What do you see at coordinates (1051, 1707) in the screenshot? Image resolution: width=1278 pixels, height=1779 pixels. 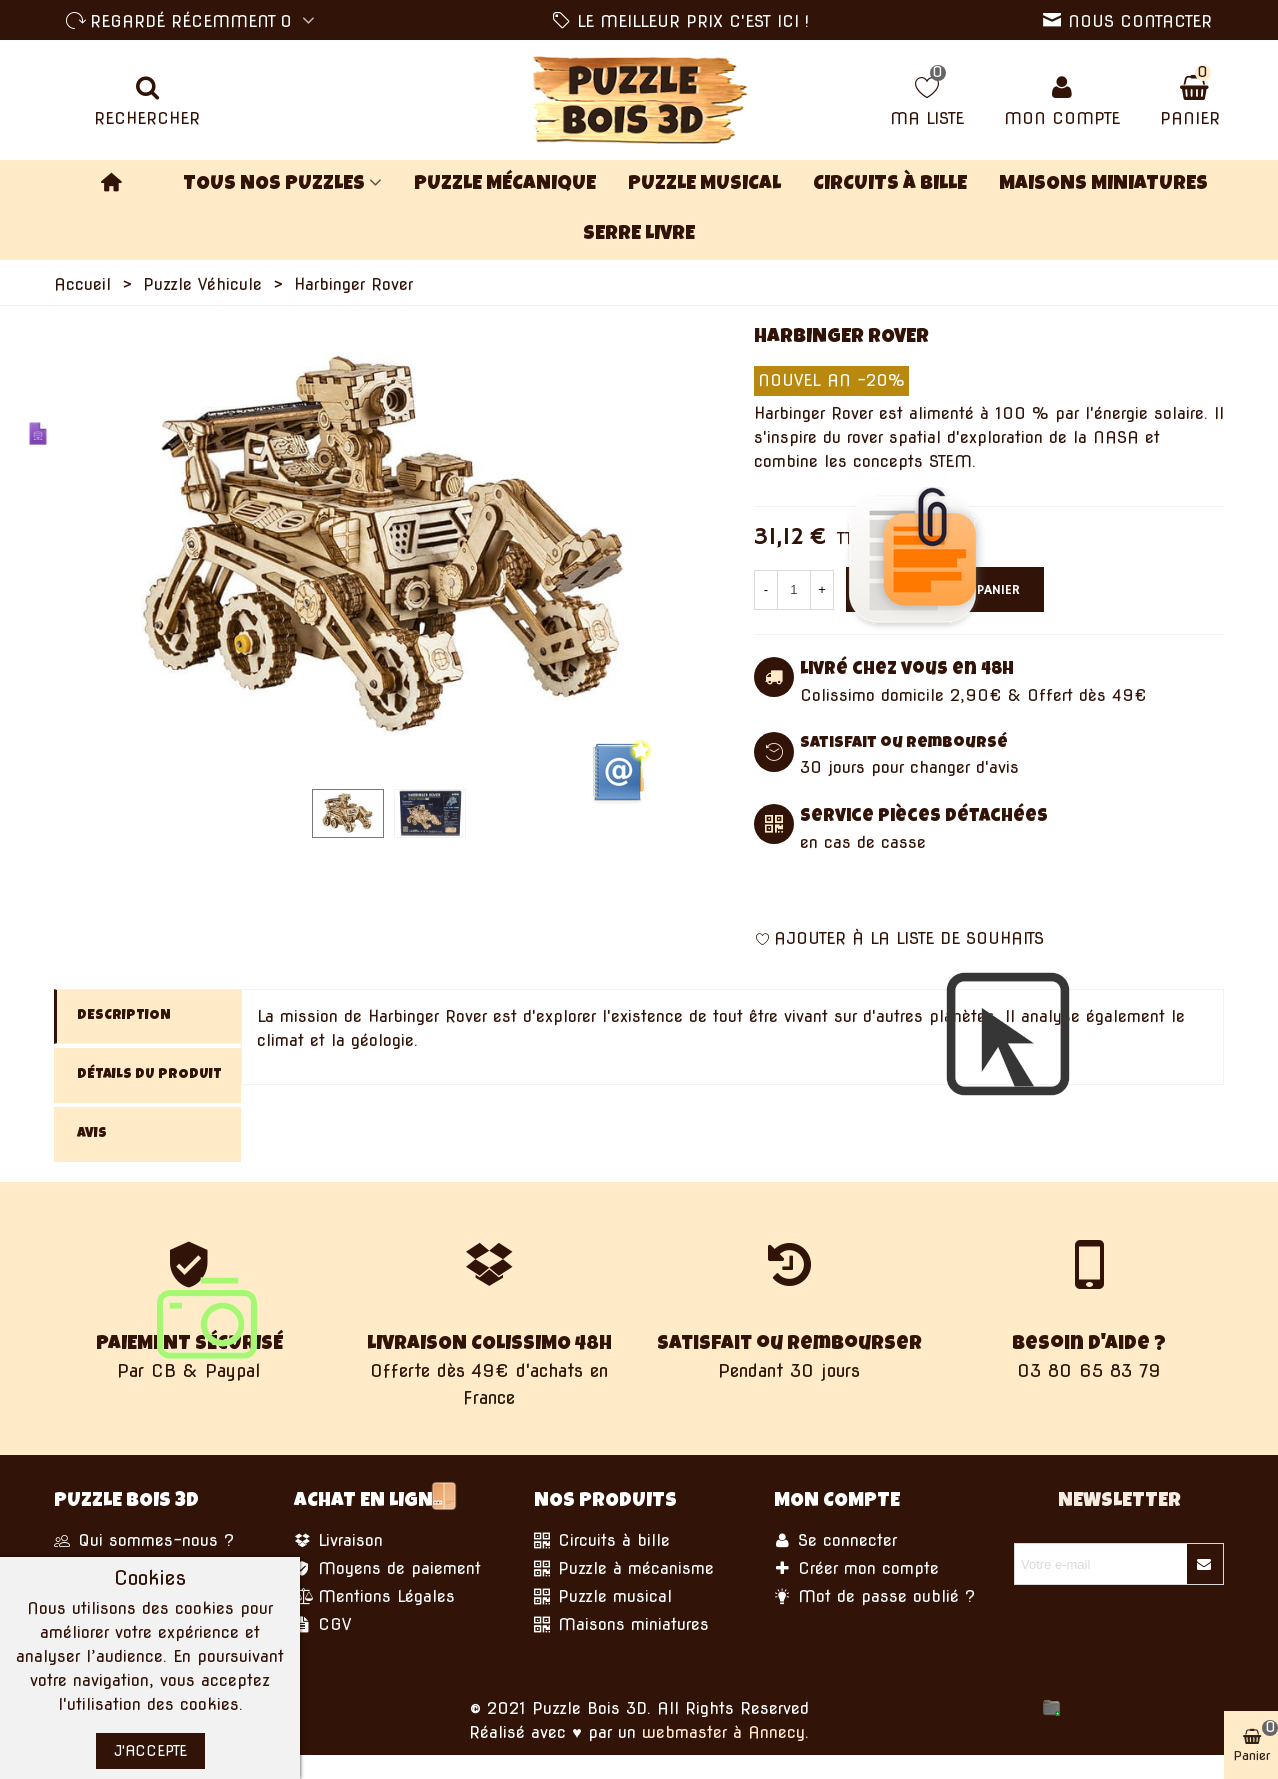 I see `create a new folder` at bounding box center [1051, 1707].